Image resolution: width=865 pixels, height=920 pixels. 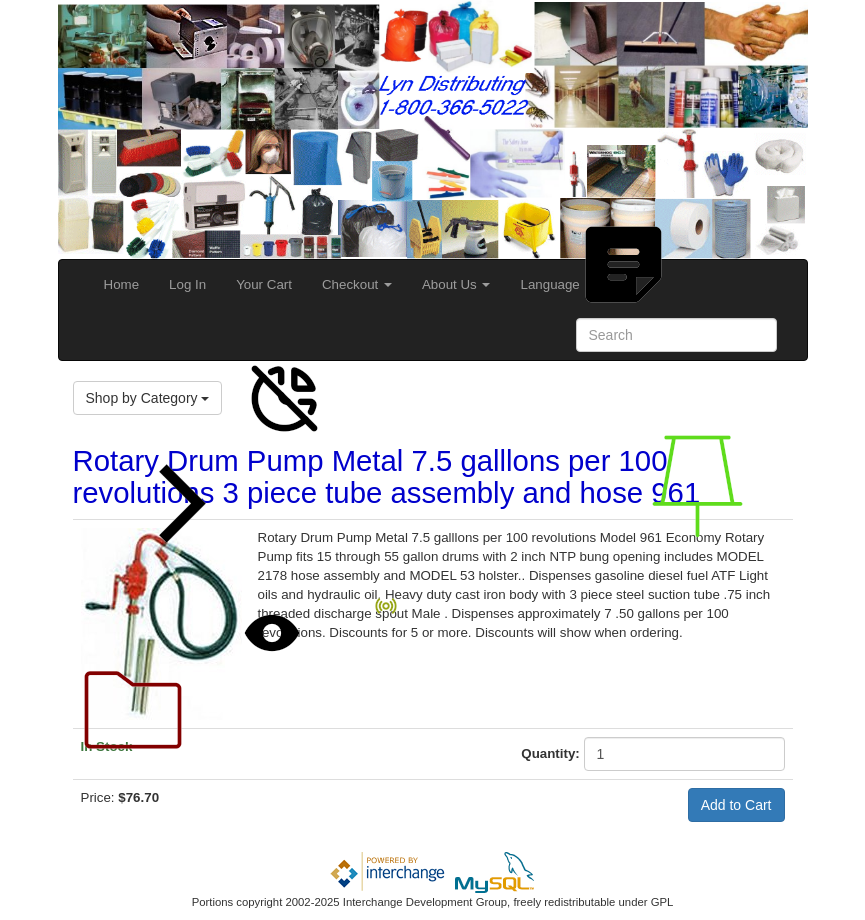 What do you see at coordinates (284, 398) in the screenshot?
I see `disable pie chart visualization` at bounding box center [284, 398].